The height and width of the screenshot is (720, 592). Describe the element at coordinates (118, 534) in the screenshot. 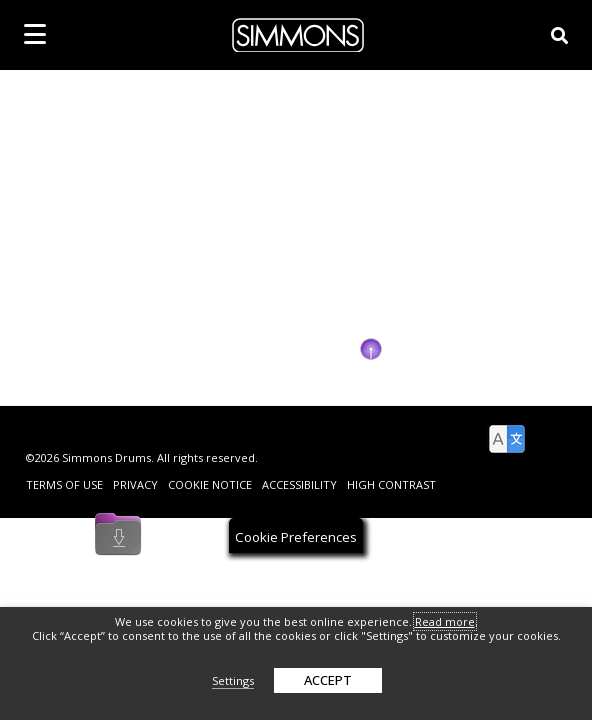

I see `access your downloads folder` at that location.